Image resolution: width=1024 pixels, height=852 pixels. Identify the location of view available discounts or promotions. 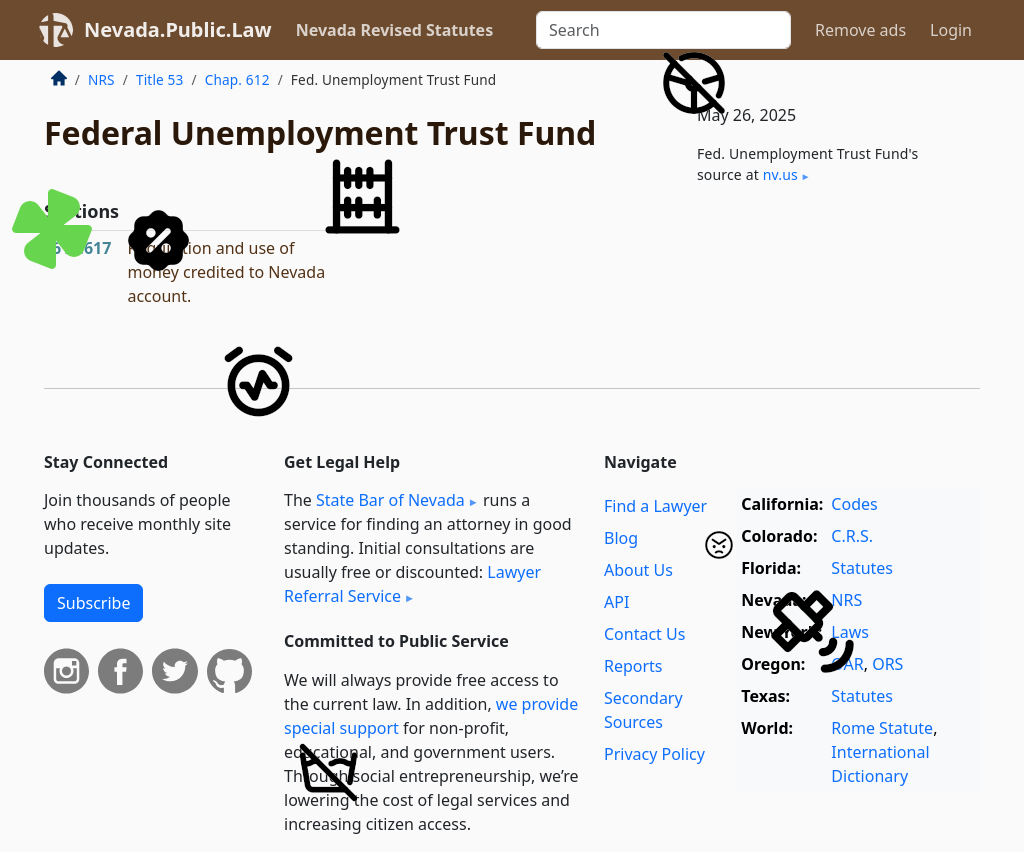
(158, 240).